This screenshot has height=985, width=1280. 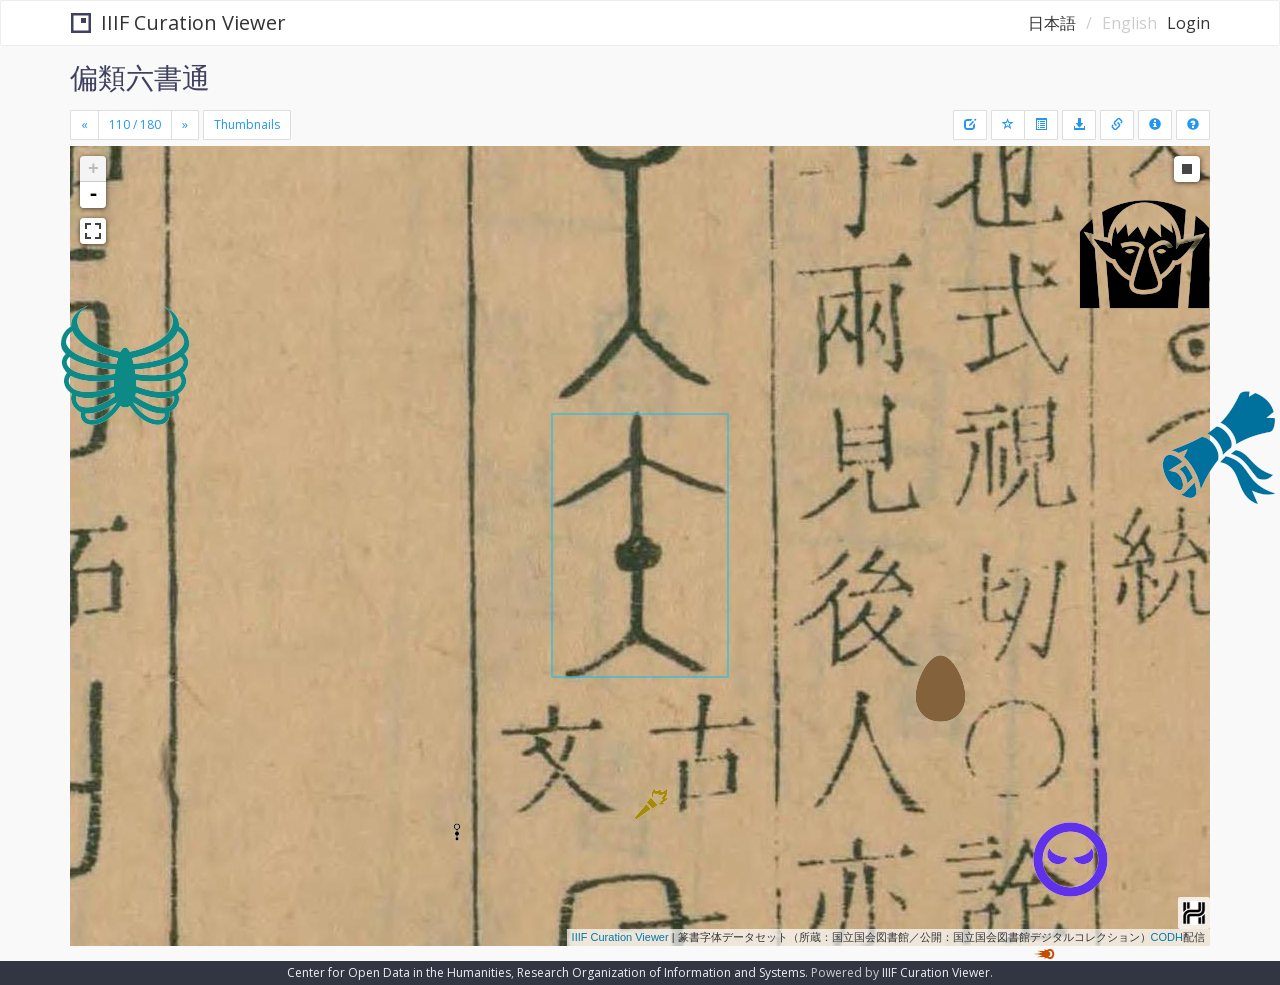 I want to click on select troll character or creature type, so click(x=1144, y=243).